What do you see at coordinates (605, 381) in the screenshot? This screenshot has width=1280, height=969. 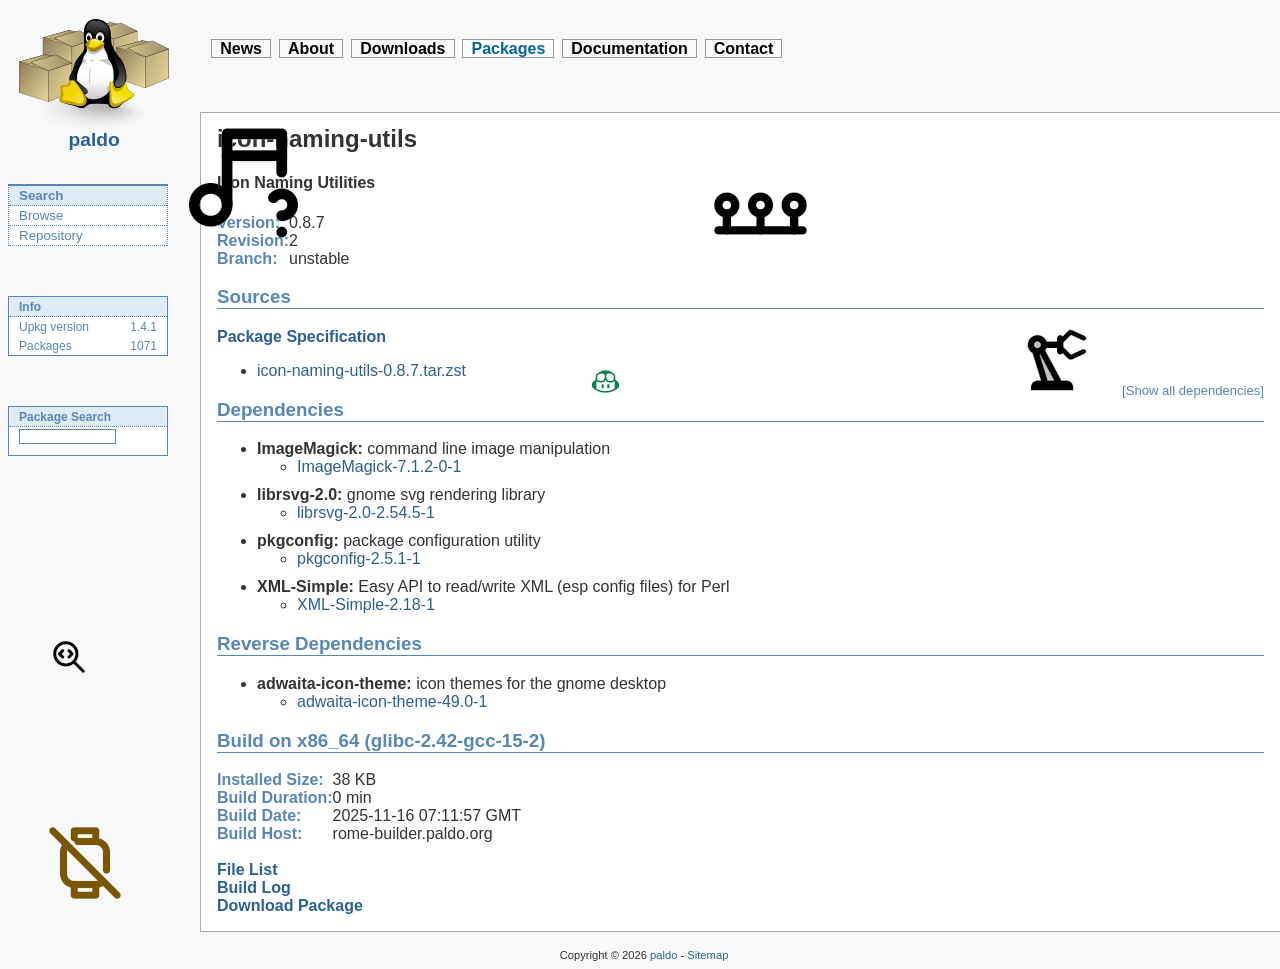 I see `access GitHub Copilot AI assistant` at bounding box center [605, 381].